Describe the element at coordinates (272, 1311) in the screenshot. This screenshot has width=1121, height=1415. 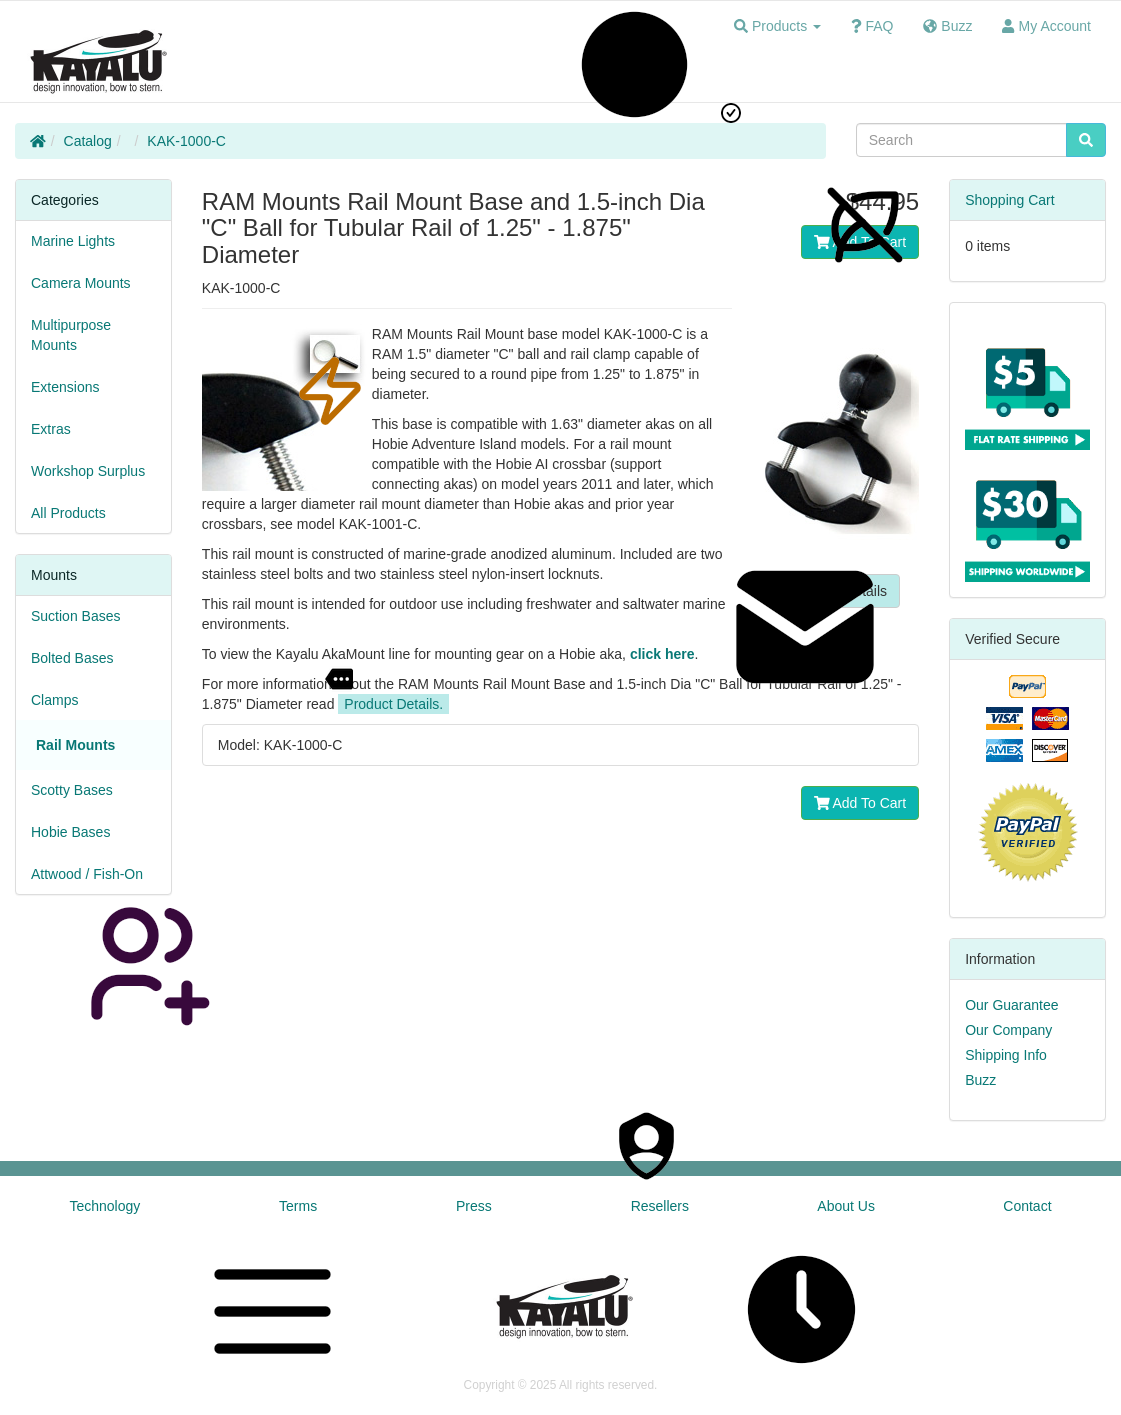
I see `open text channel or messaging` at that location.